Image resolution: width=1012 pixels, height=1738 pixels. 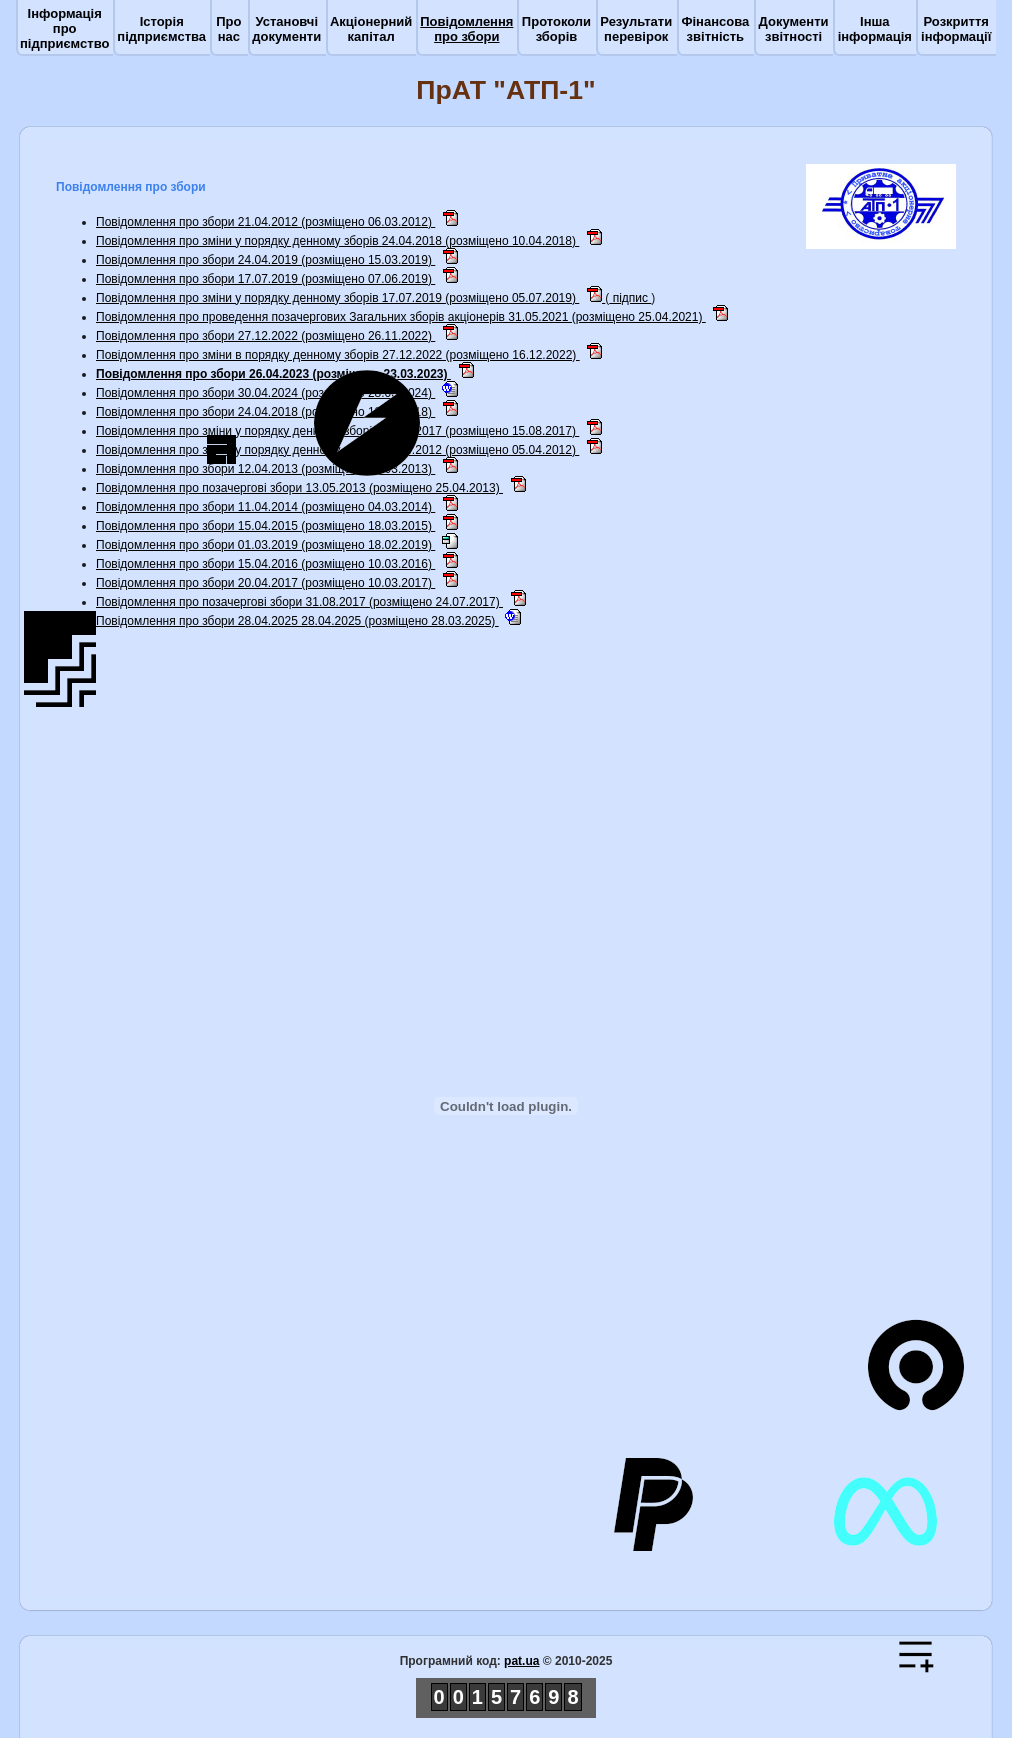 I want to click on FastAPI framework branding or integration, so click(x=367, y=423).